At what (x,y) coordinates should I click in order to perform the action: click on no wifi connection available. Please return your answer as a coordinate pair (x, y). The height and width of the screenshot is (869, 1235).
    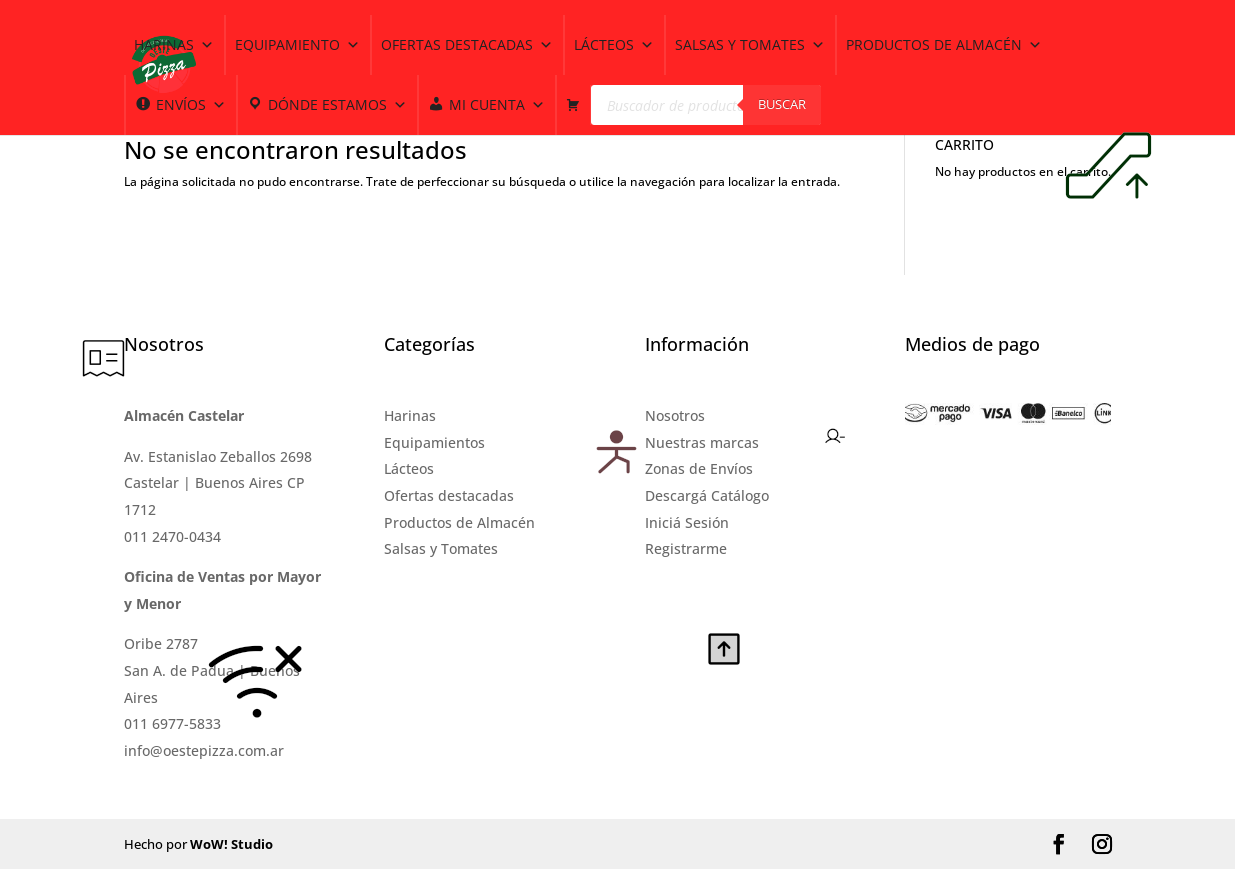
    Looking at the image, I should click on (257, 680).